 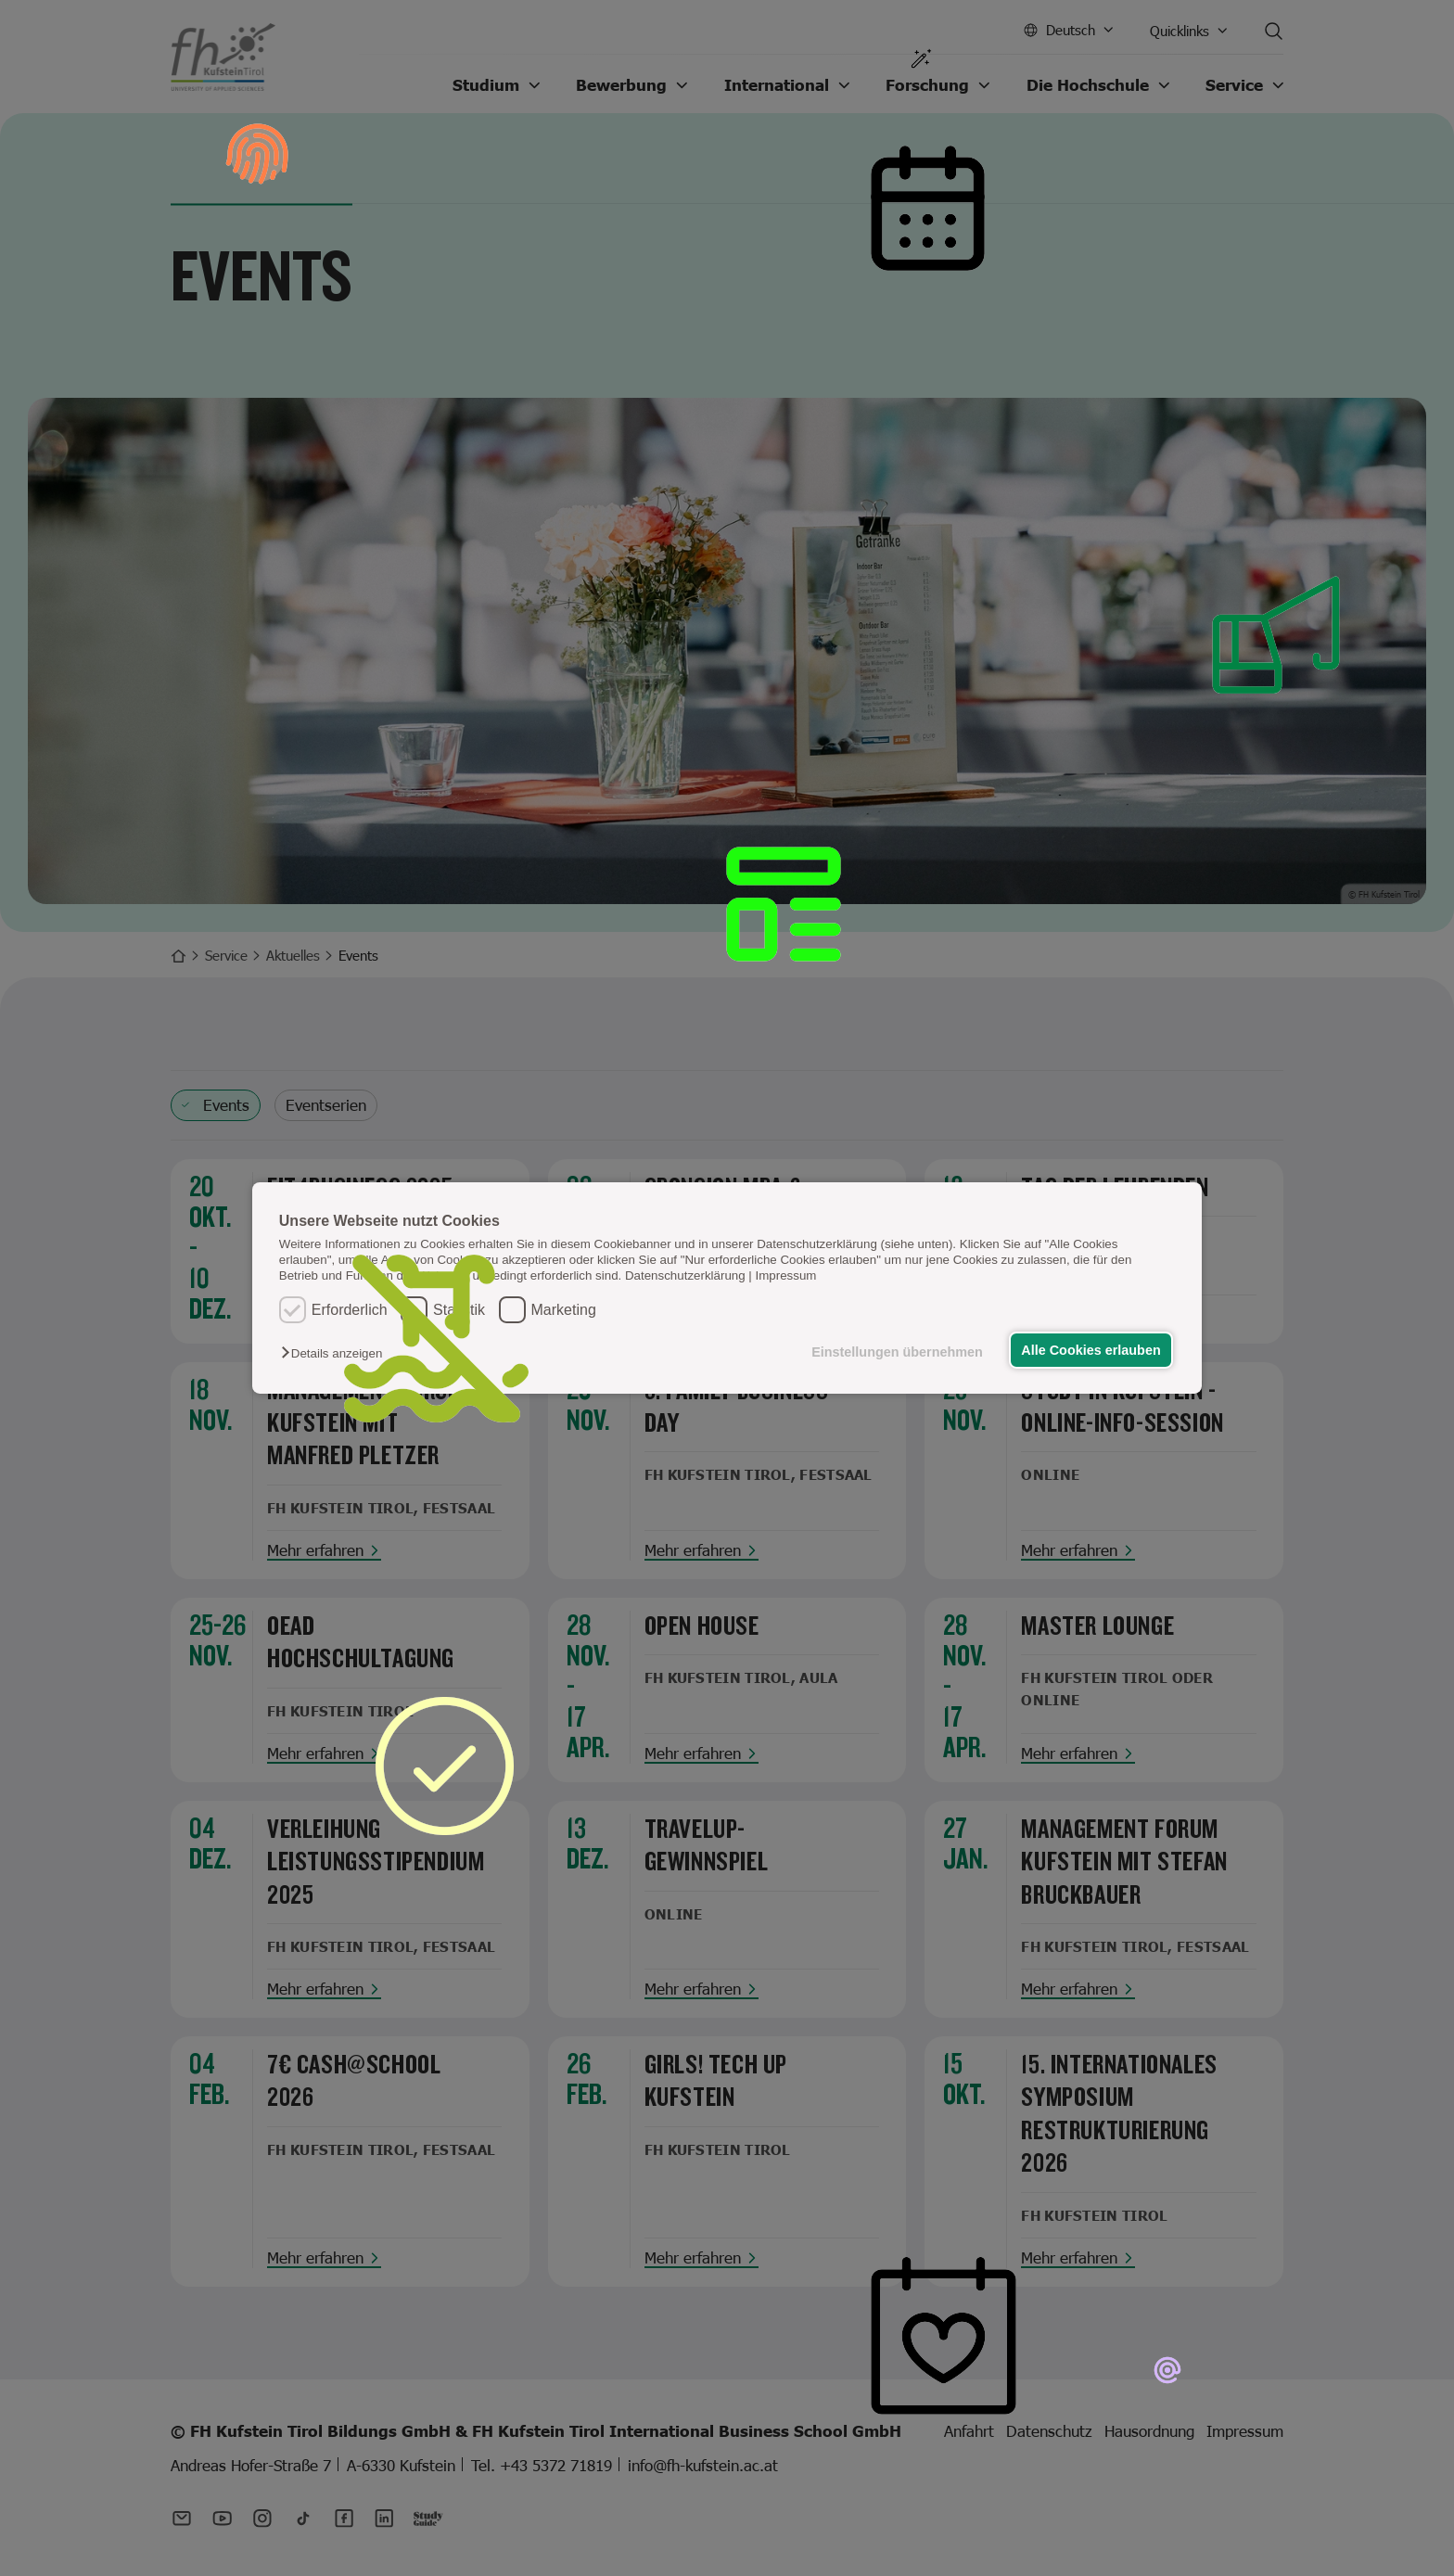 What do you see at coordinates (784, 904) in the screenshot?
I see `access page or document templates` at bounding box center [784, 904].